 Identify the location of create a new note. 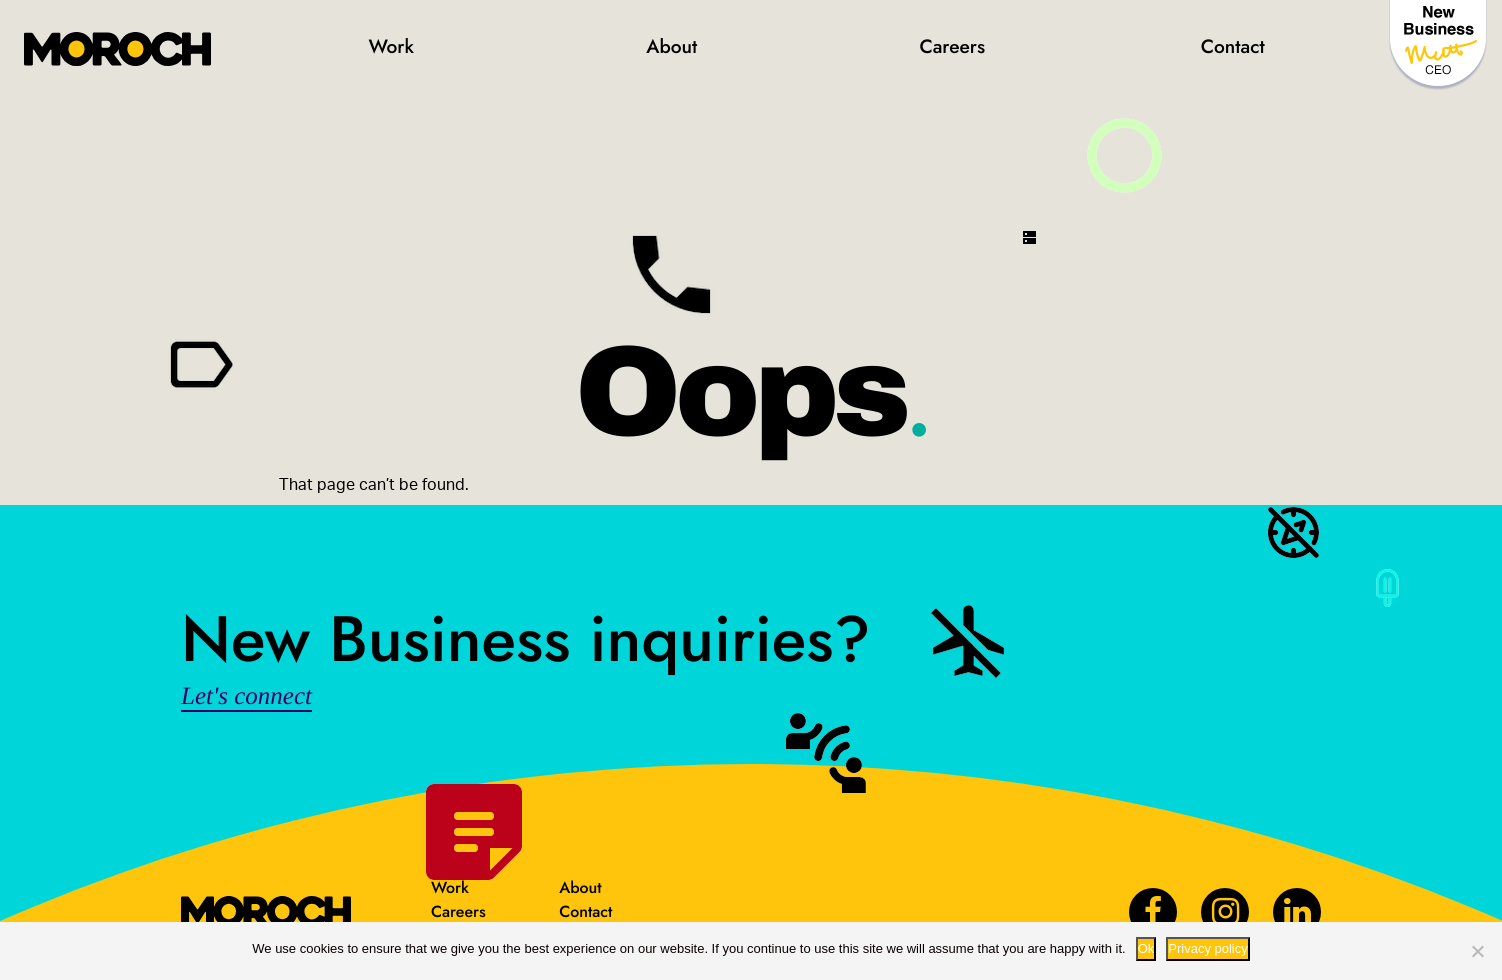
(474, 832).